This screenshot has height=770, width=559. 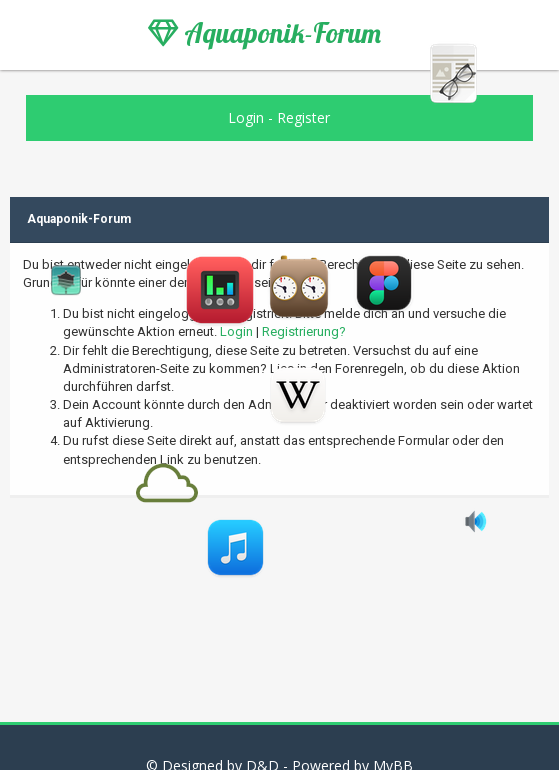 What do you see at coordinates (66, 280) in the screenshot?
I see `launch the GNOME Mines puzzle game` at bounding box center [66, 280].